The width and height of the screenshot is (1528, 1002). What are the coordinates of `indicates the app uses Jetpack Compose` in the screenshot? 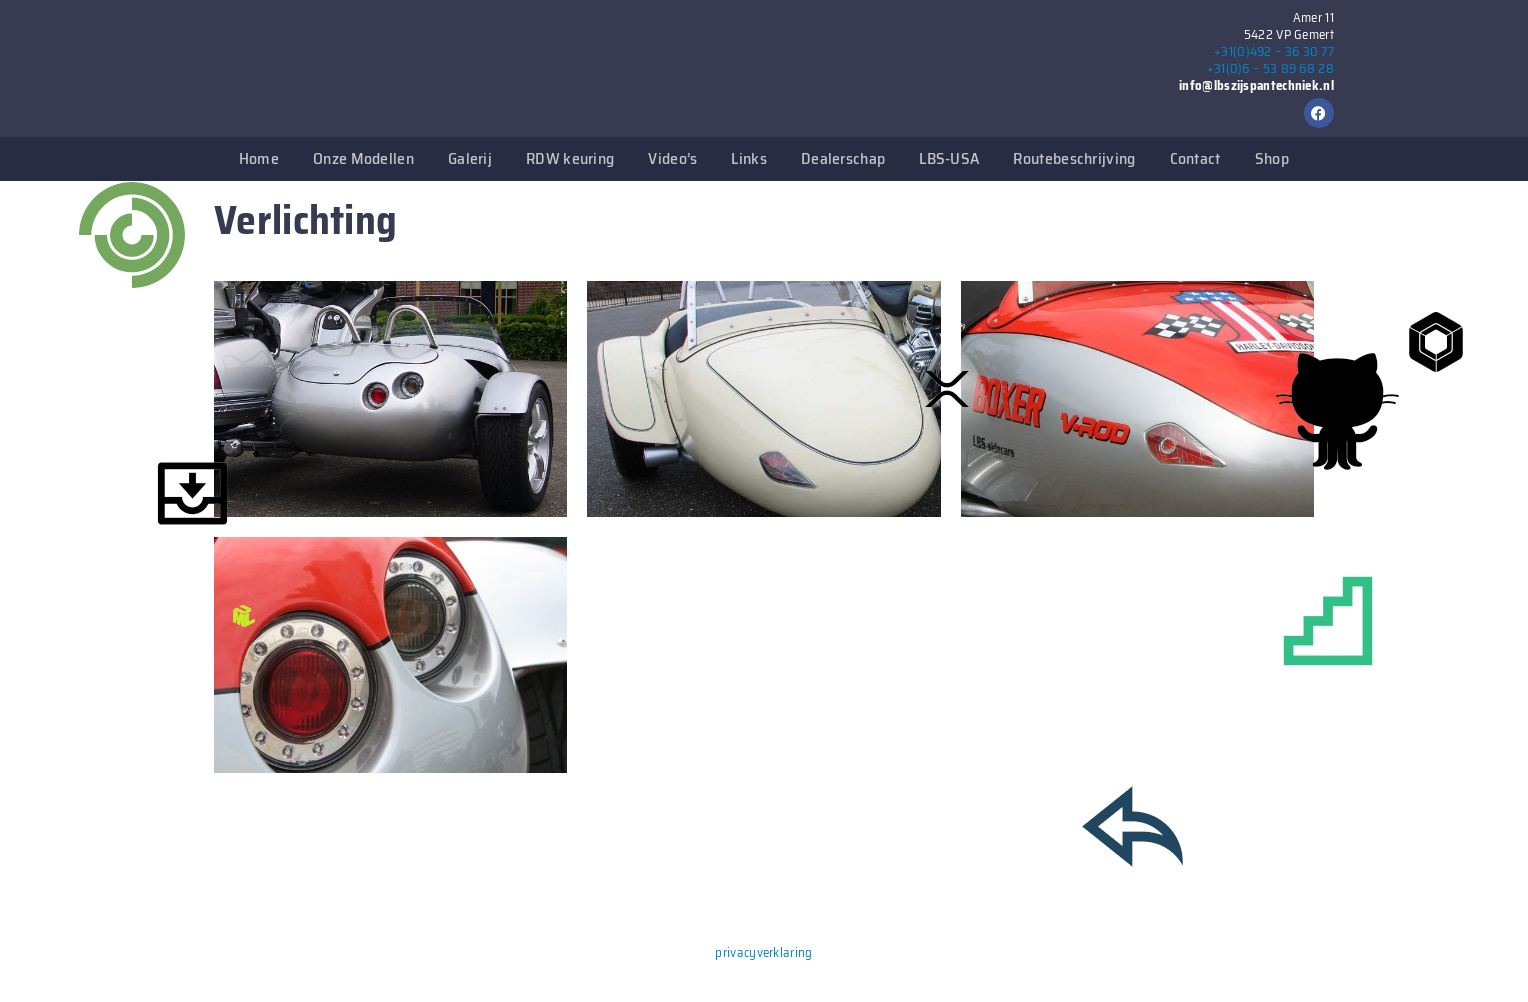 It's located at (1436, 342).